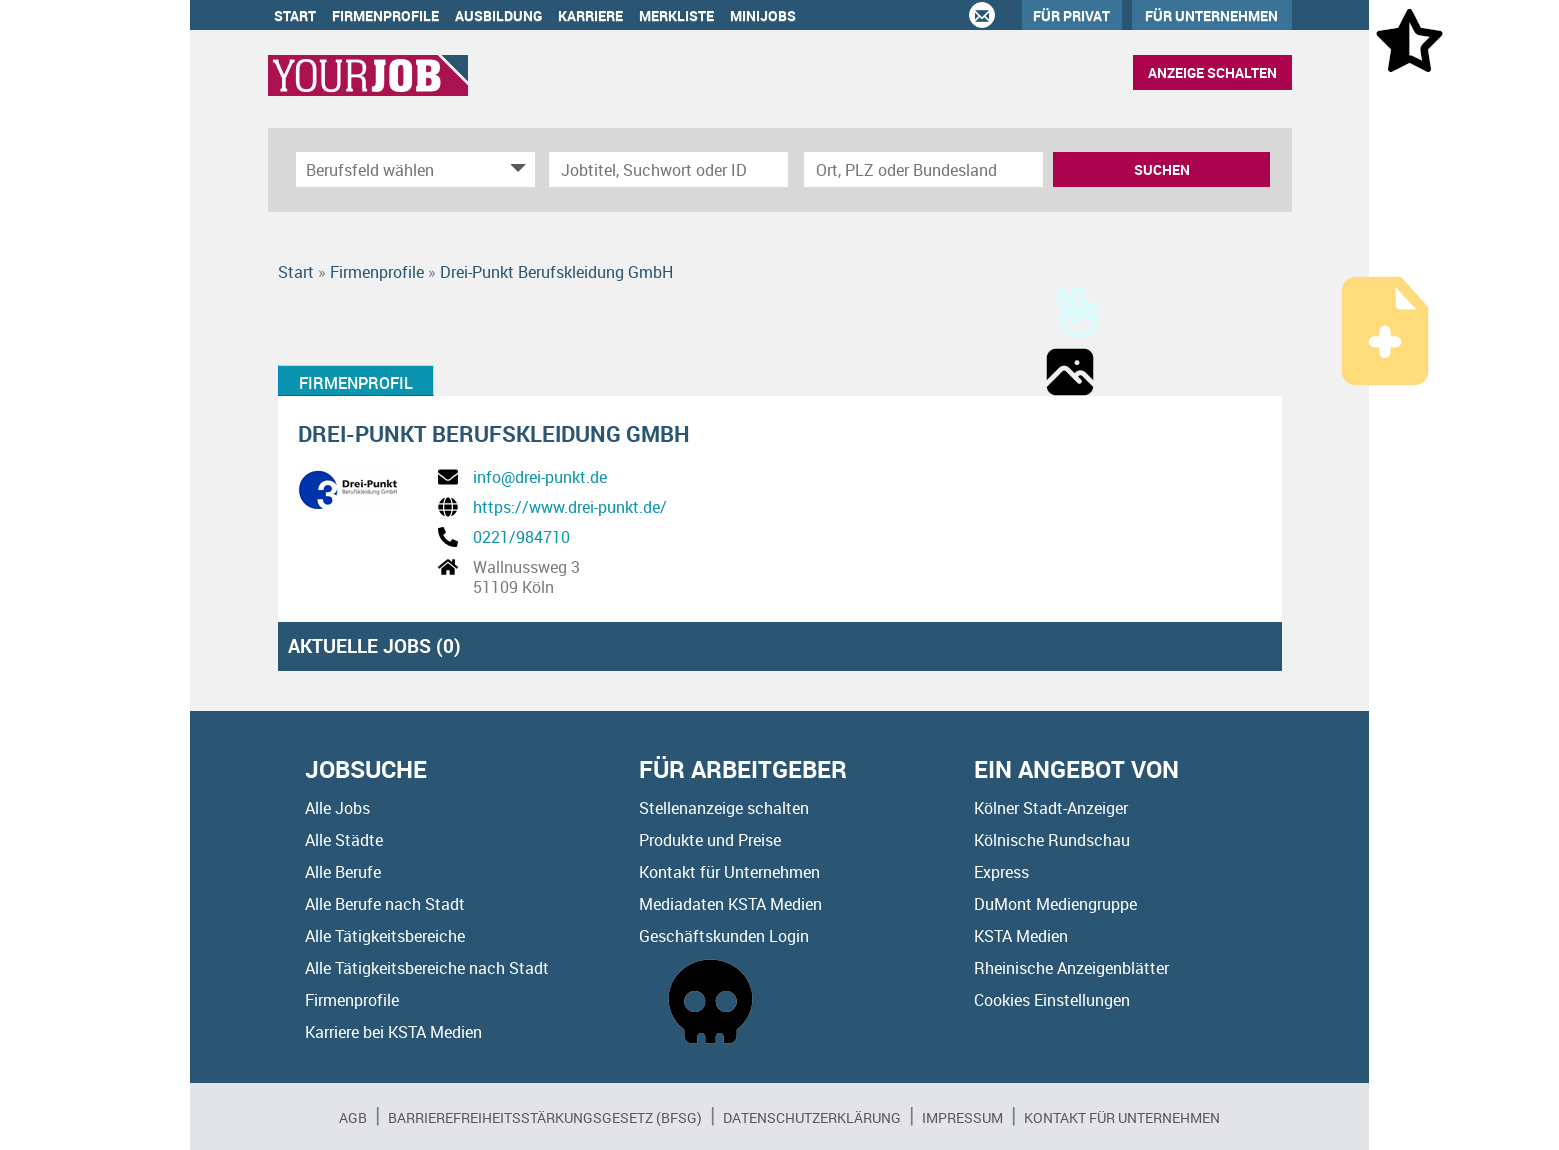 Image resolution: width=1559 pixels, height=1150 pixels. Describe the element at coordinates (1079, 312) in the screenshot. I see `peace sign or victory gesture` at that location.